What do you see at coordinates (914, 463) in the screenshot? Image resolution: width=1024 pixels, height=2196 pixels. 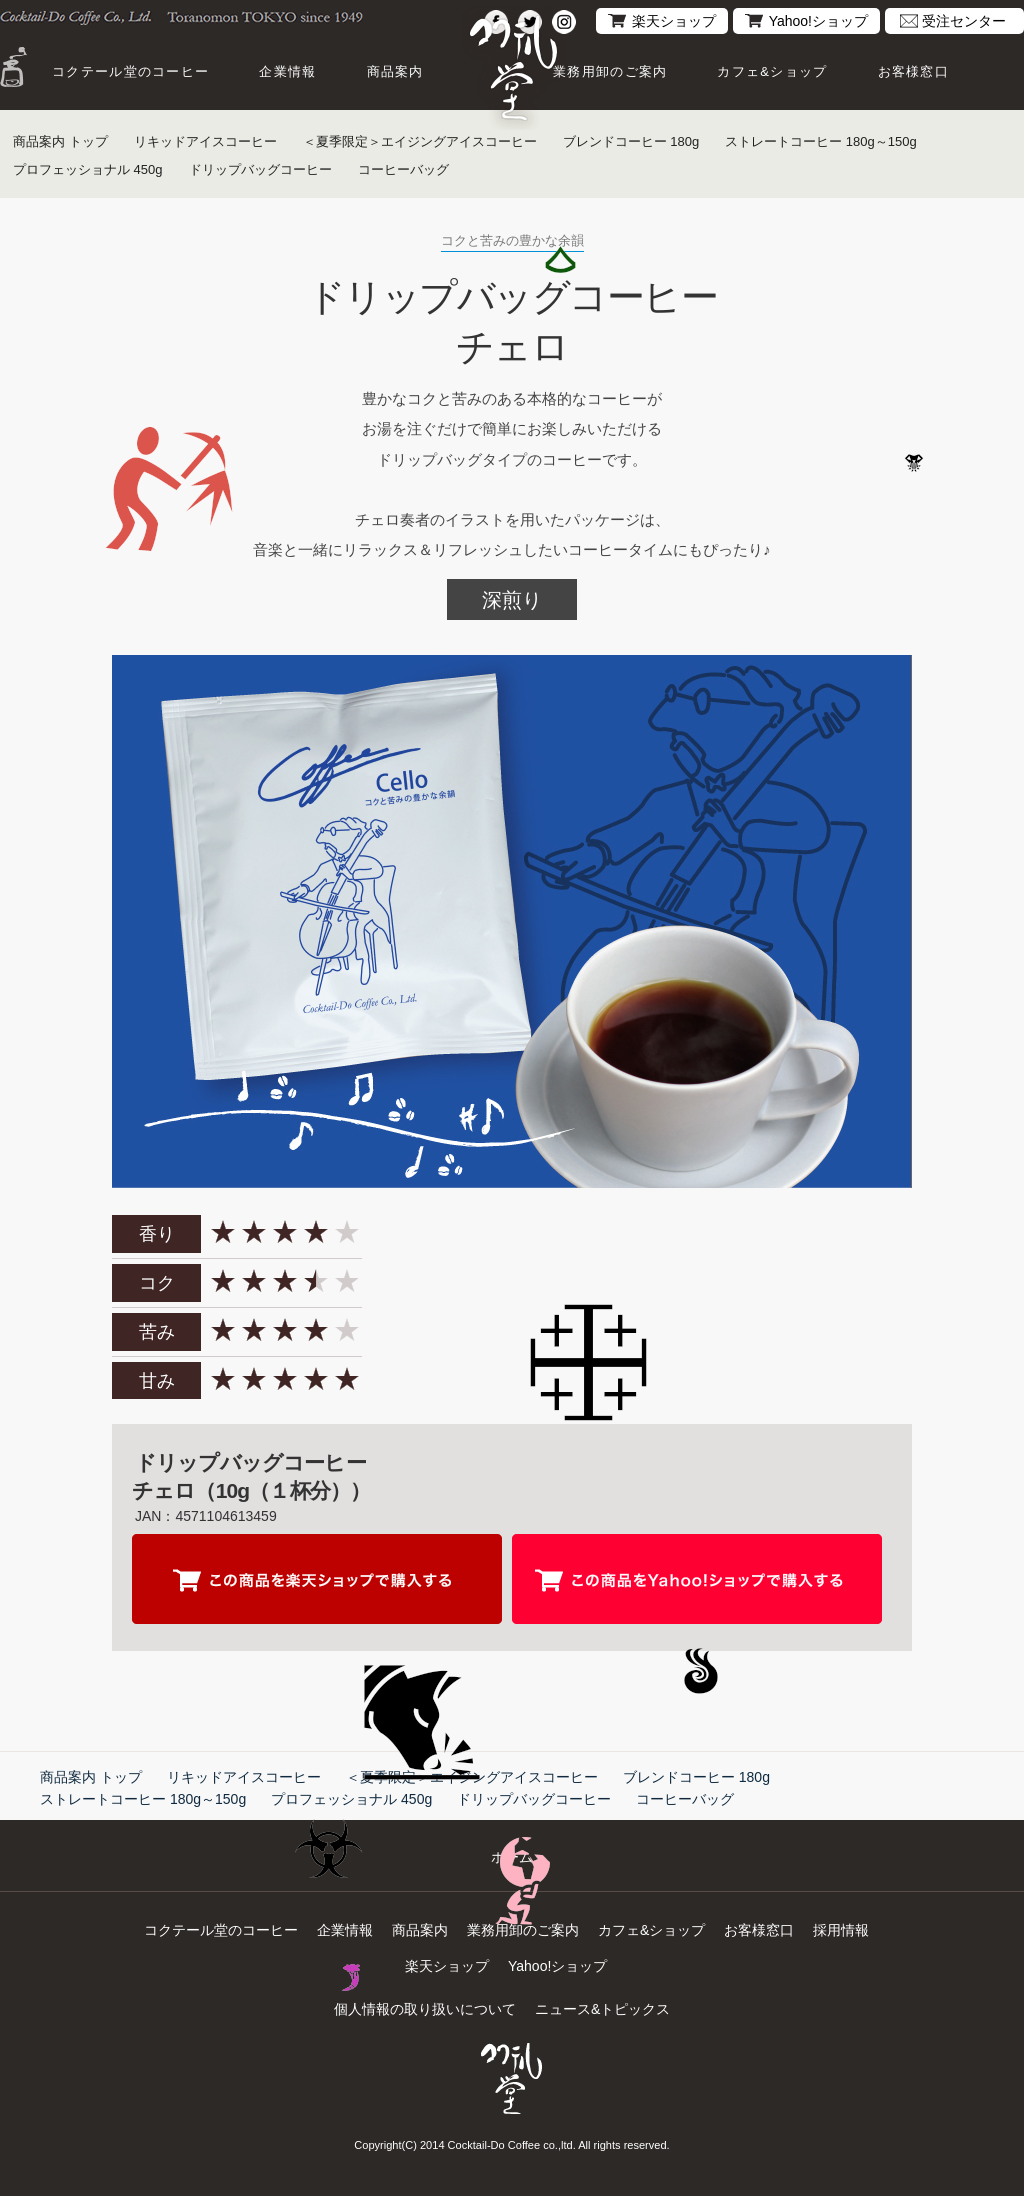 I see `represents a creature type or monster in a game` at bounding box center [914, 463].